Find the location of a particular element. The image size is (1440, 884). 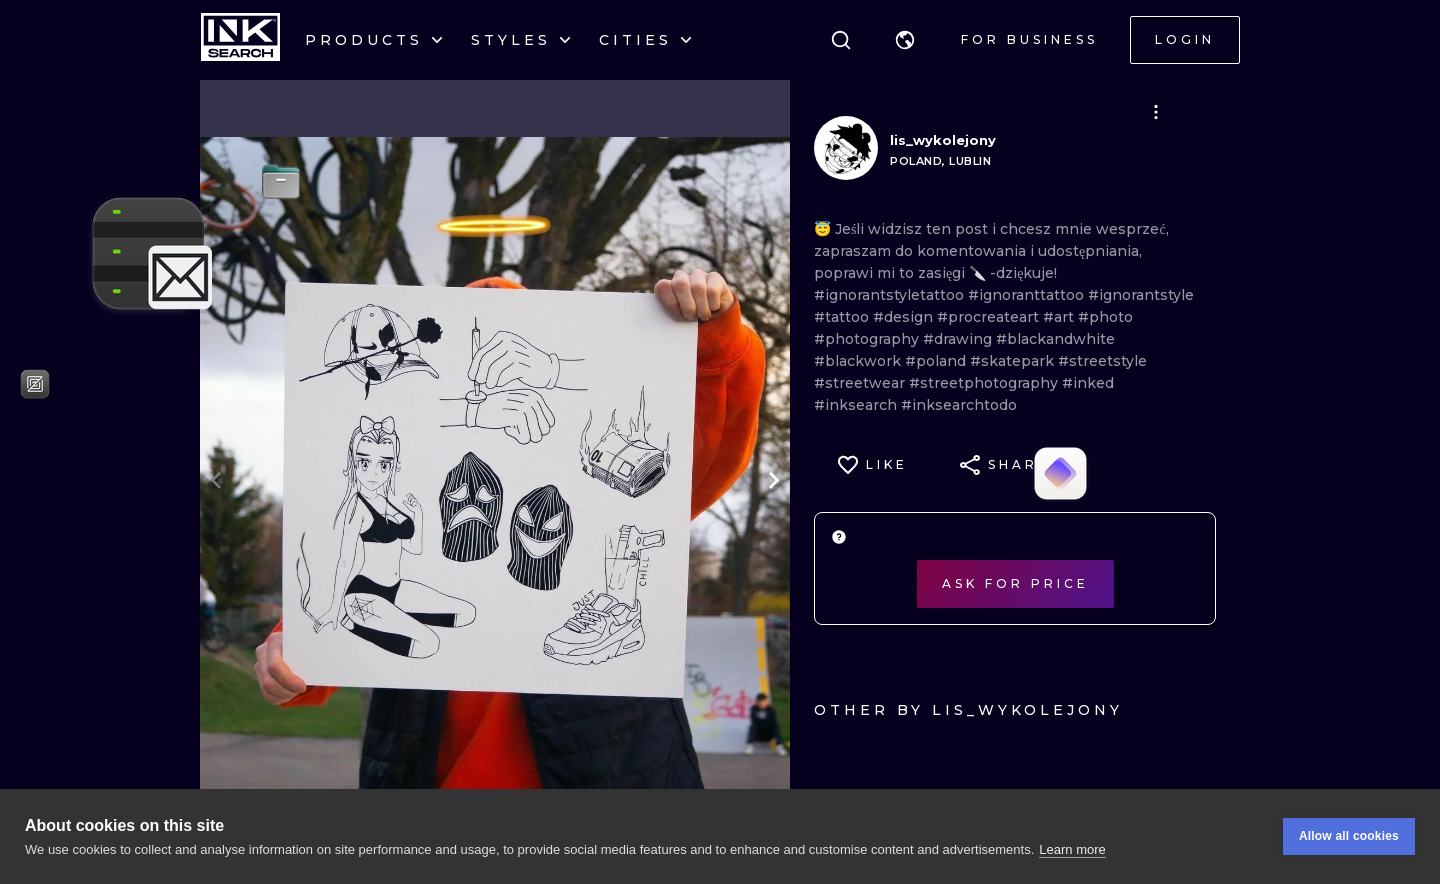

open proton pass password manager is located at coordinates (1060, 473).